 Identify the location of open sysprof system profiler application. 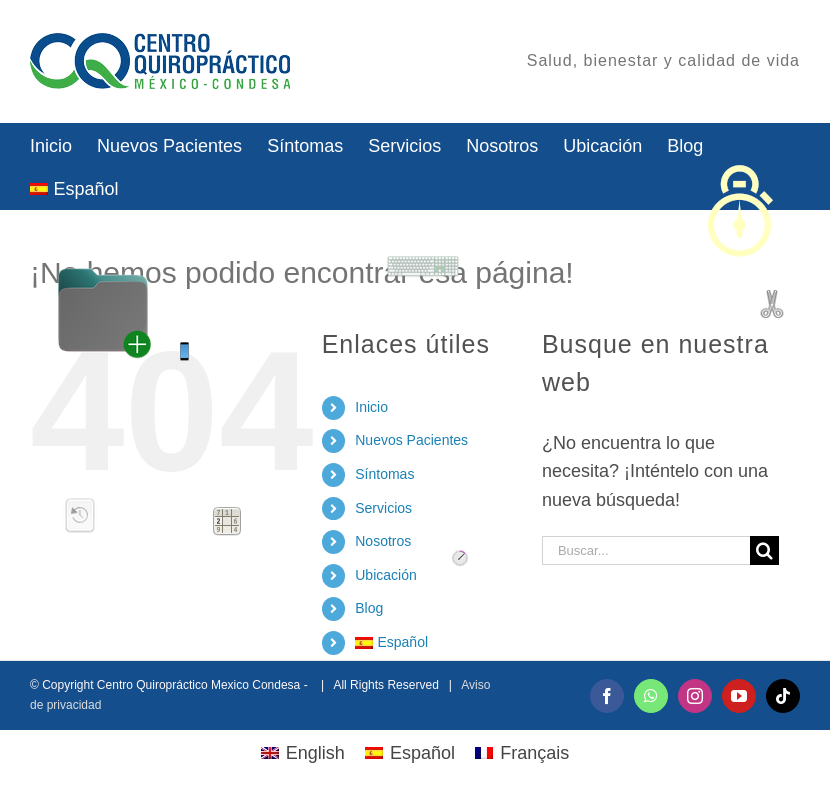
(460, 558).